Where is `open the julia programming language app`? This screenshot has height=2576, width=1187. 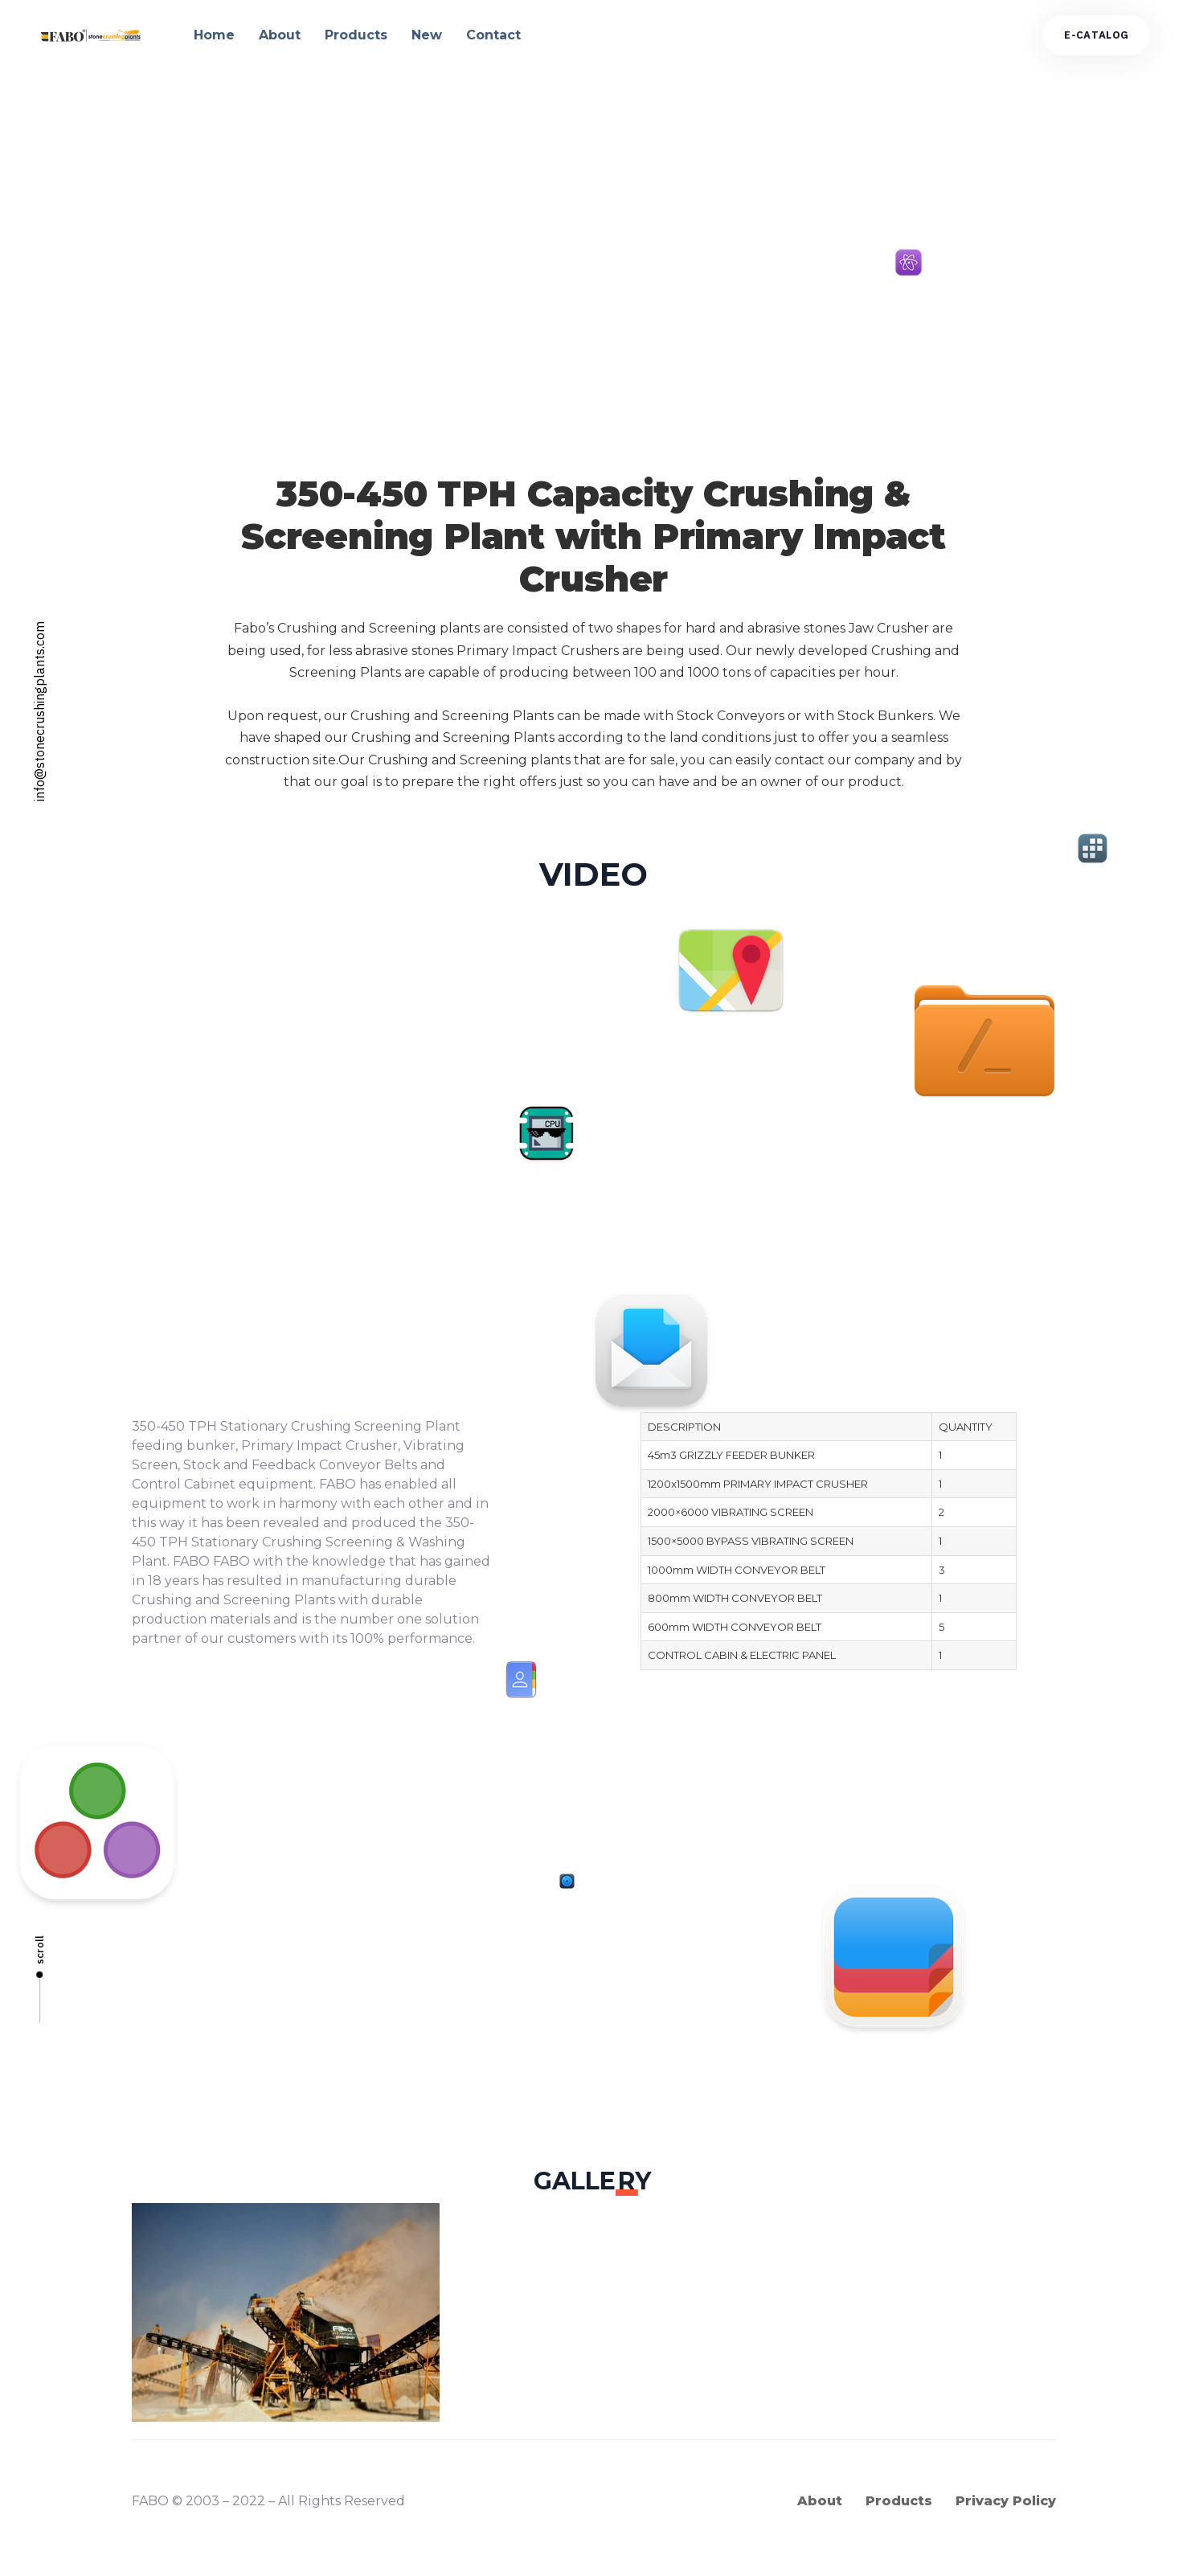 open the julia programming language app is located at coordinates (96, 1822).